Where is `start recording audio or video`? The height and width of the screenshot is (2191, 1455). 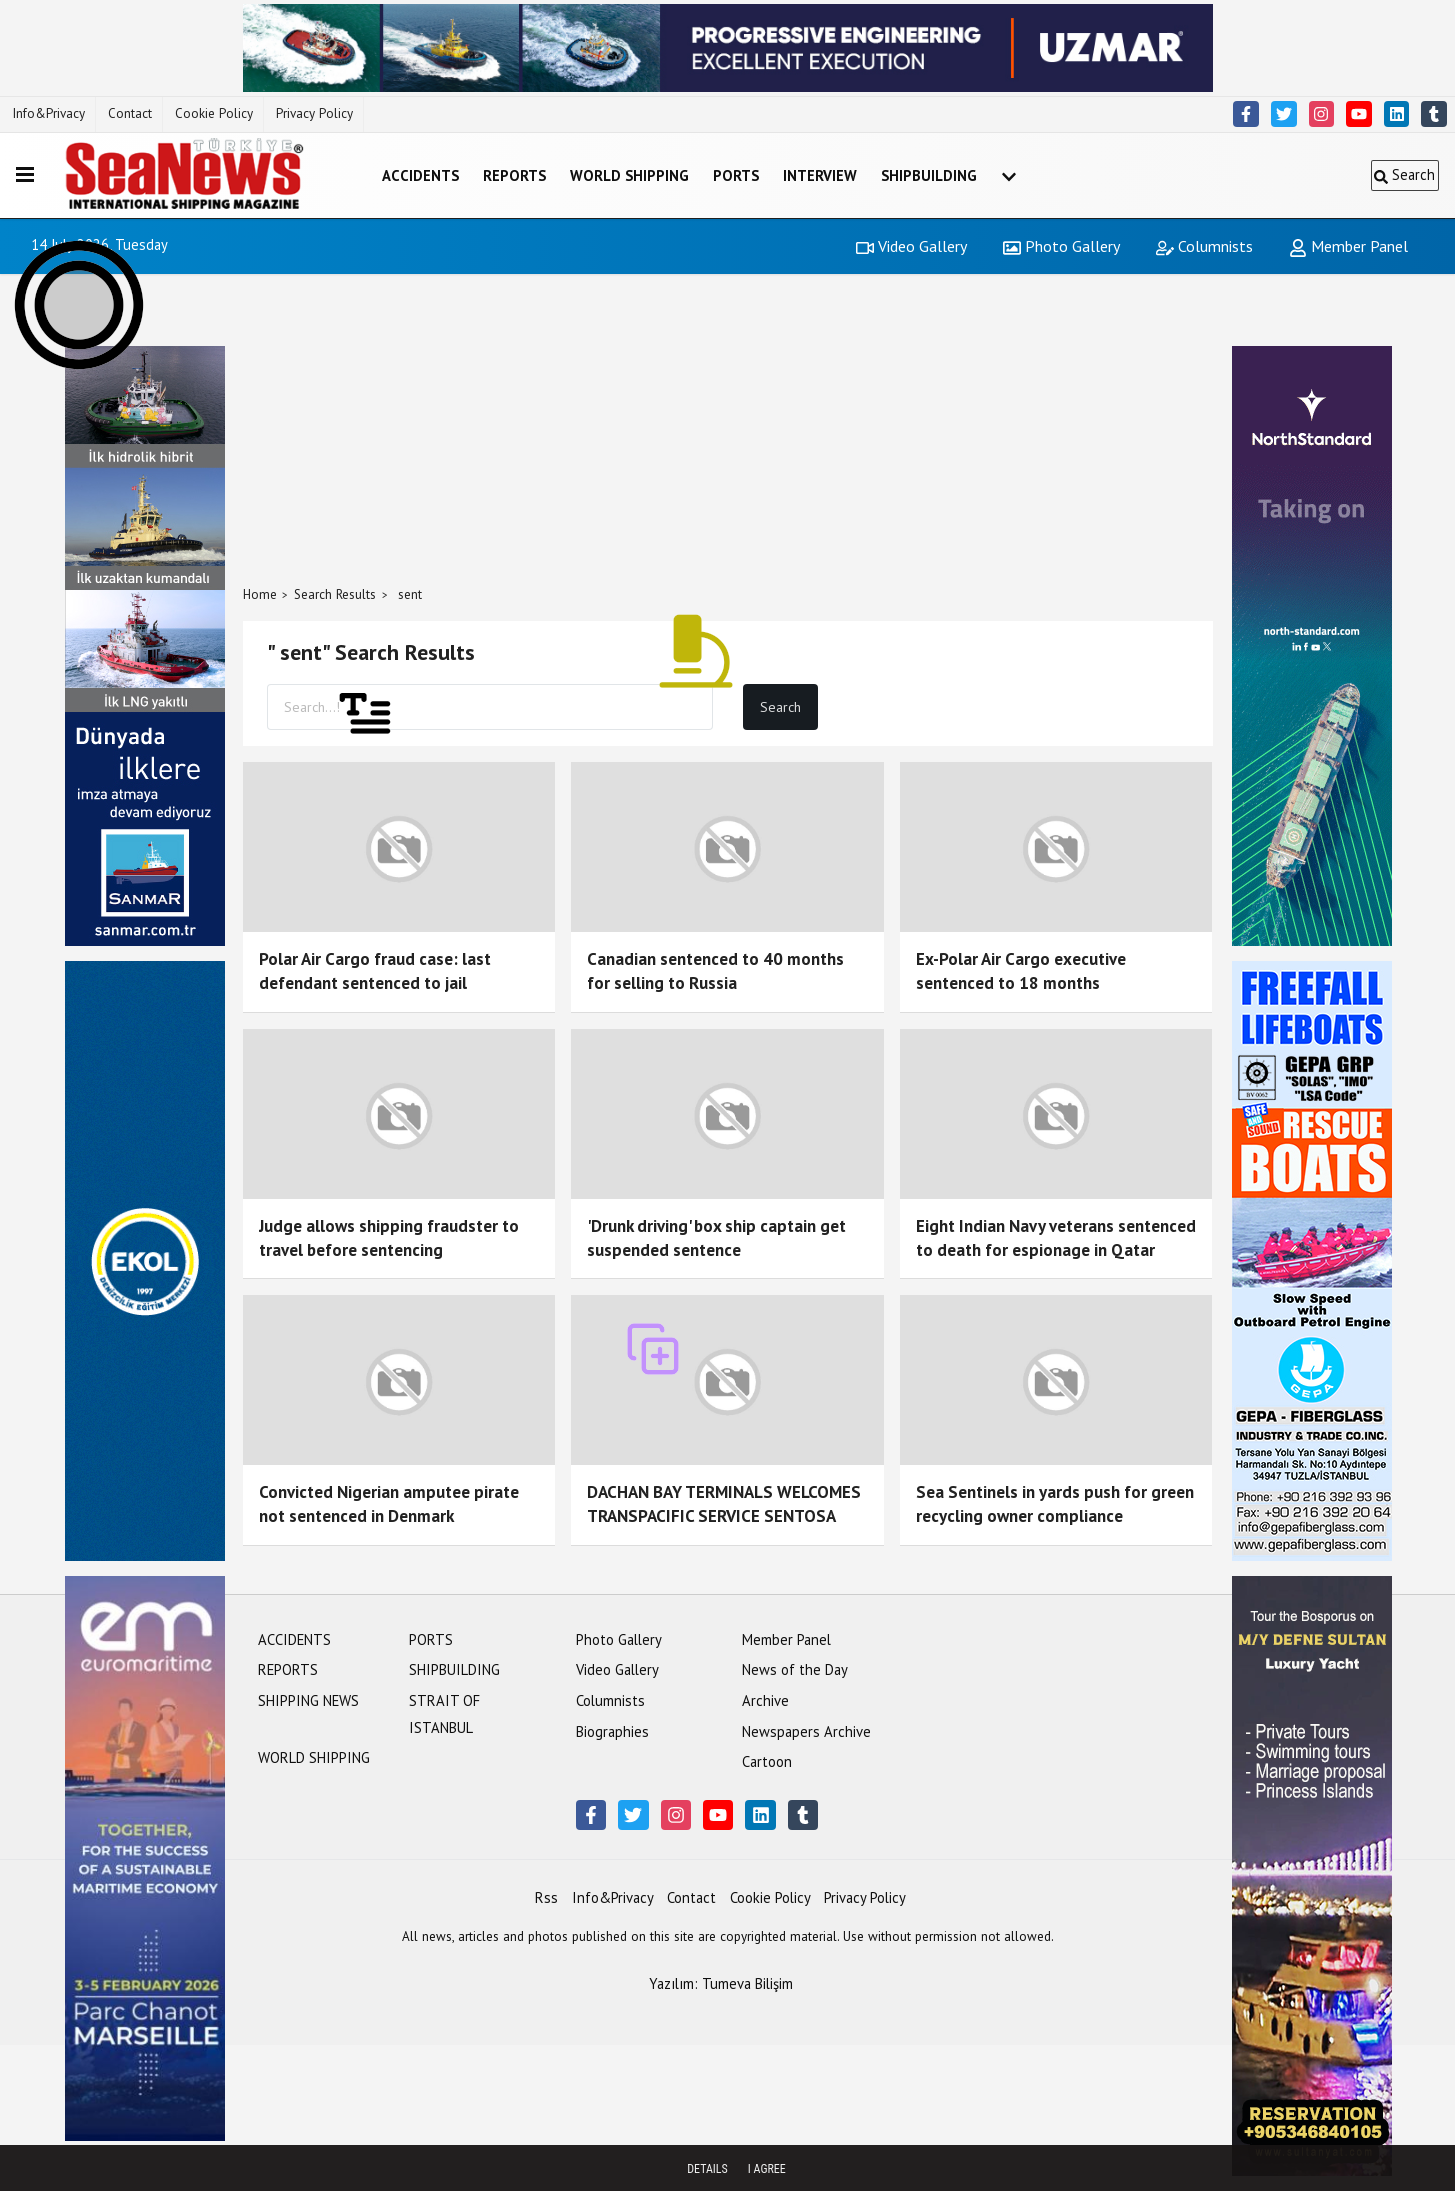 start recording audio or video is located at coordinates (79, 305).